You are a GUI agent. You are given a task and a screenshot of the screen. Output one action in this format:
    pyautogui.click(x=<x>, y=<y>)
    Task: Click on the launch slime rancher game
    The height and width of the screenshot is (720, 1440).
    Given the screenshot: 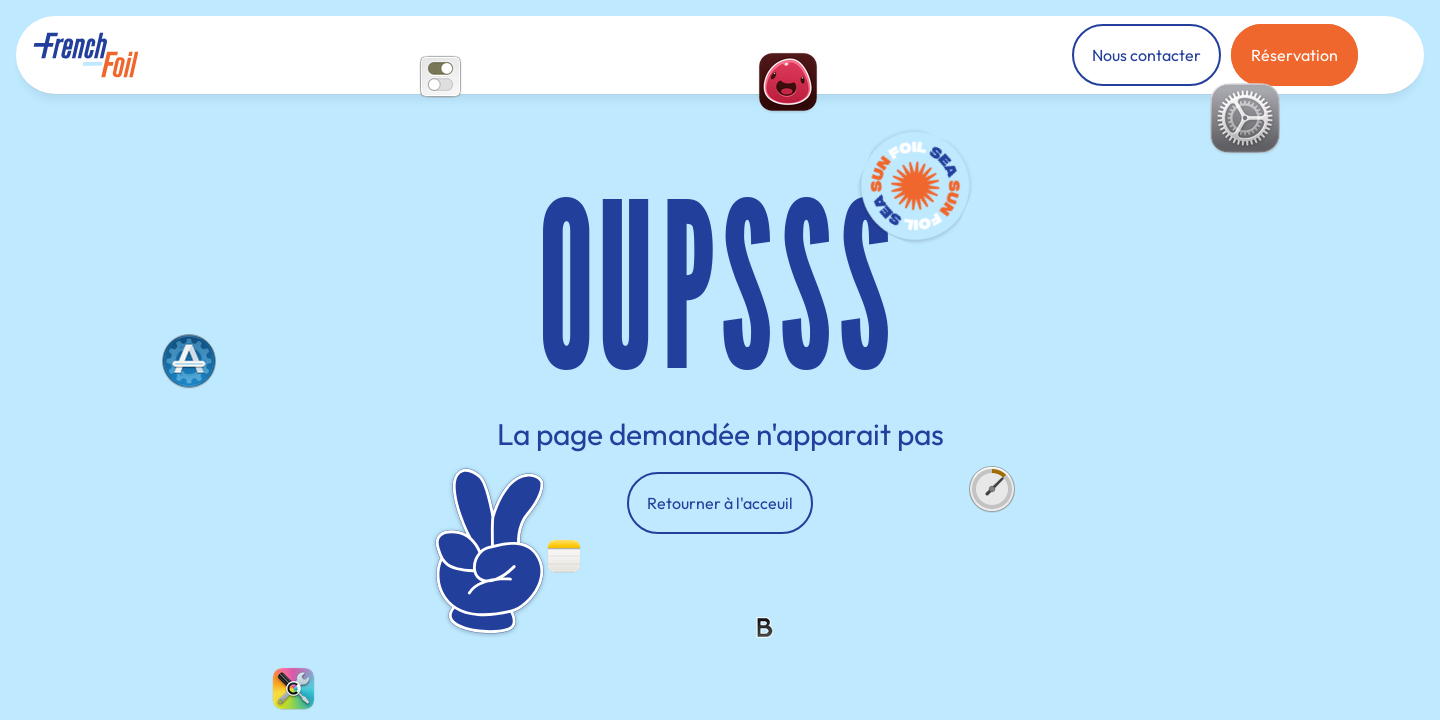 What is the action you would take?
    pyautogui.click(x=788, y=82)
    